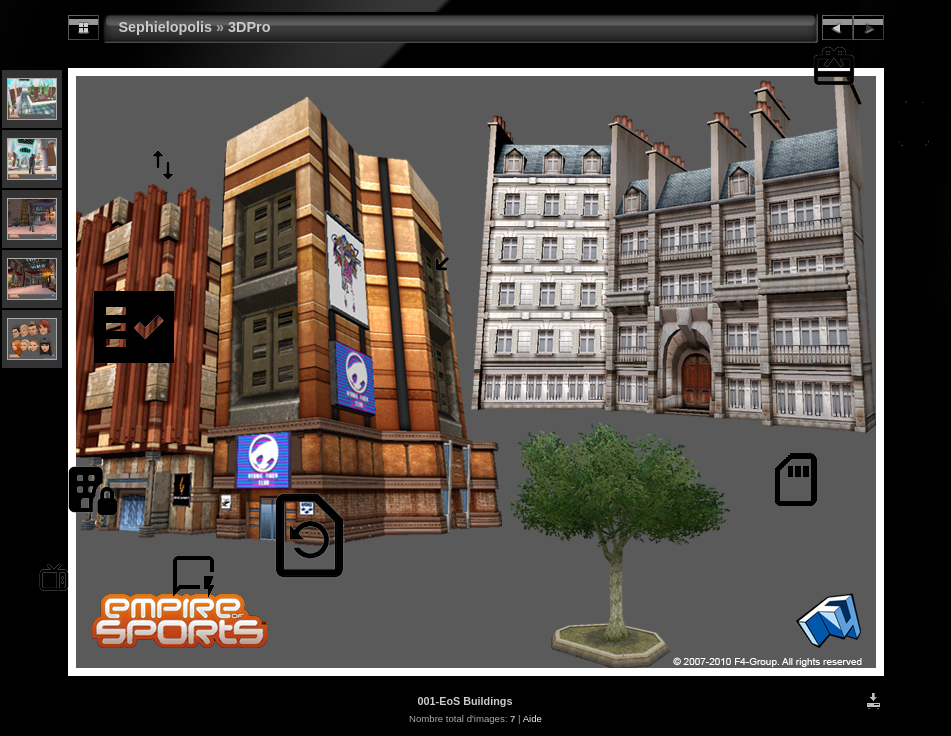  What do you see at coordinates (134, 327) in the screenshot?
I see `verify or review checklist items` at bounding box center [134, 327].